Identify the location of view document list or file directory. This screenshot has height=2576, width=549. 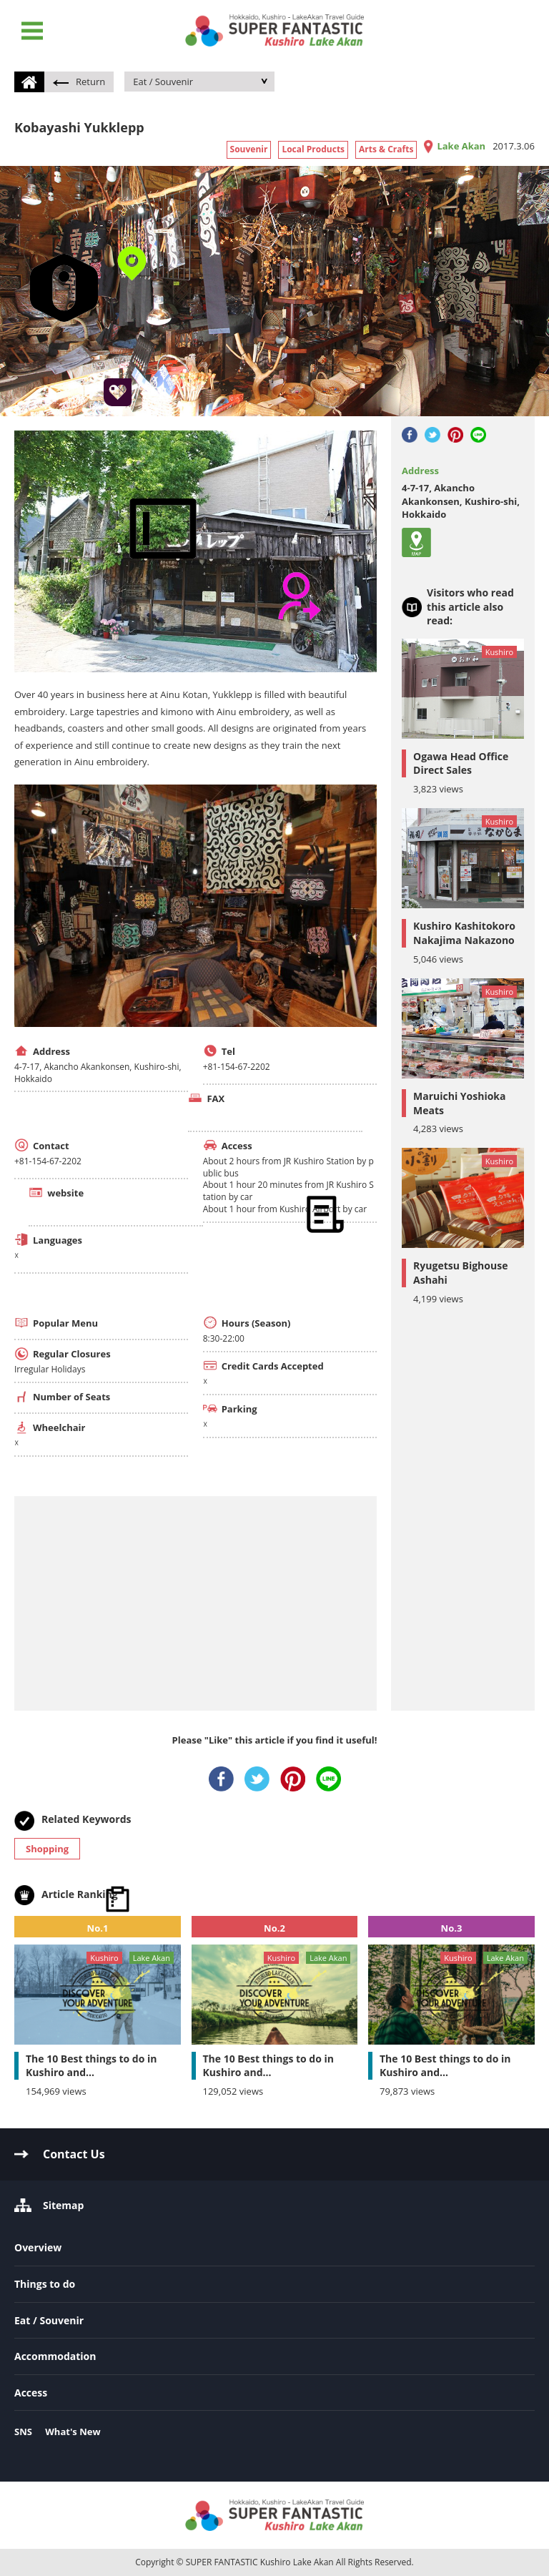
(325, 1214).